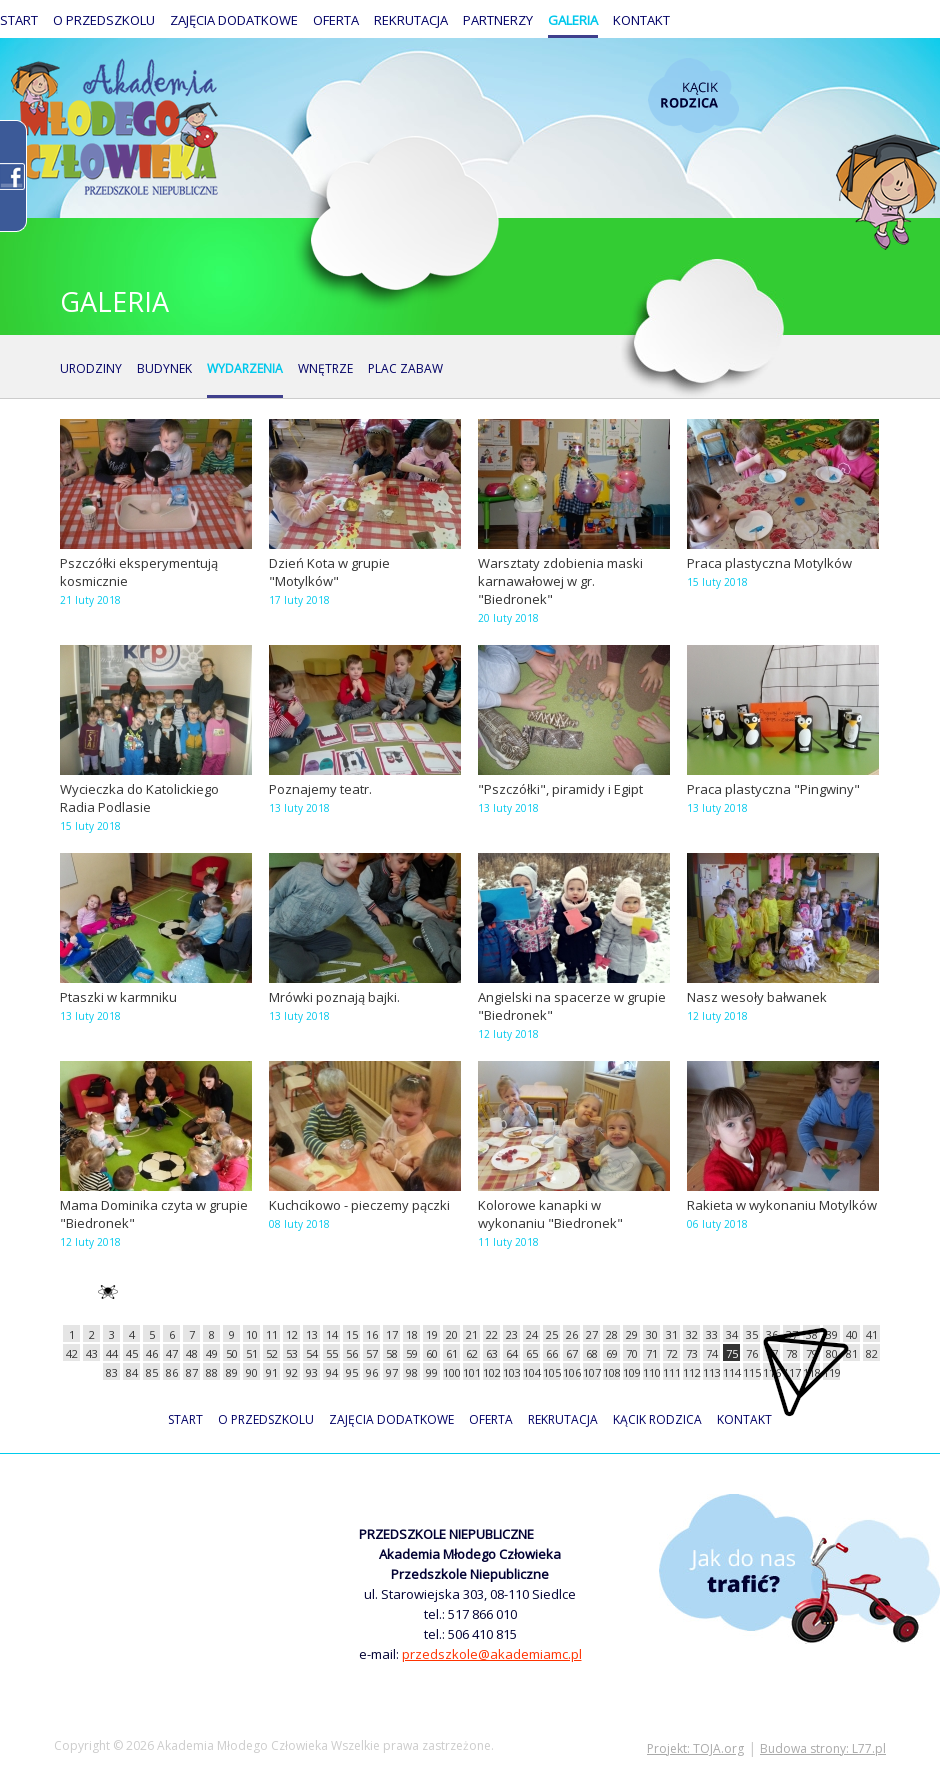 This screenshot has height=1787, width=940. I want to click on proteus software logo, so click(108, 1292).